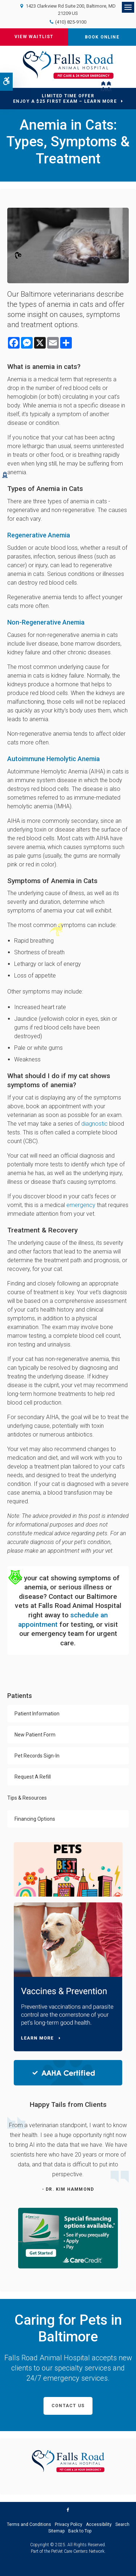 The width and height of the screenshot is (136, 2576). Describe the element at coordinates (106, 86) in the screenshot. I see `view all players in the game` at that location.